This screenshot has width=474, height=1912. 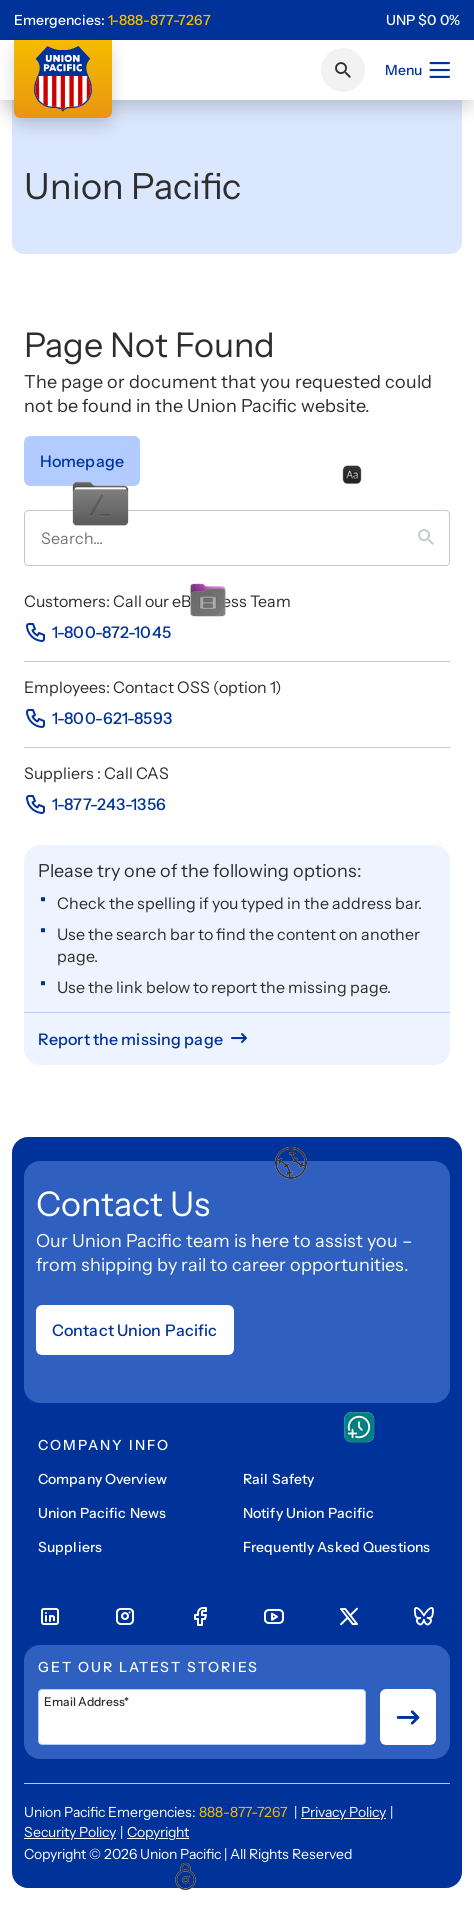 I want to click on open two-factor authentication app, so click(x=185, y=1876).